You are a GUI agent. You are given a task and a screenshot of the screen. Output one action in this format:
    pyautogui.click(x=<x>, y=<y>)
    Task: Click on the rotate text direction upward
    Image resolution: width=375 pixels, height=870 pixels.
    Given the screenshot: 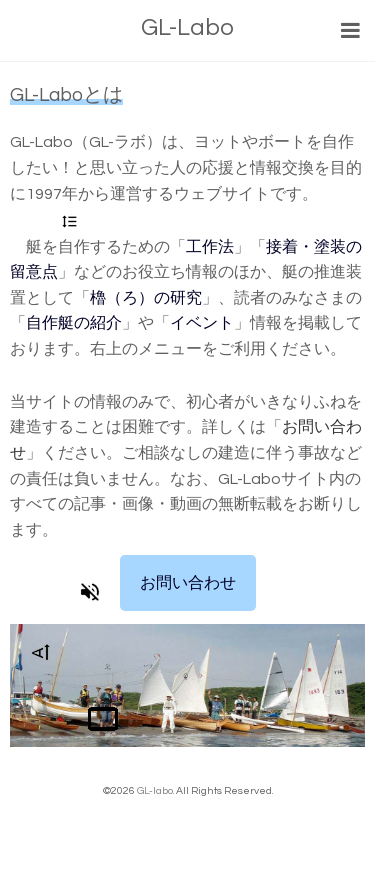 What is the action you would take?
    pyautogui.click(x=41, y=652)
    